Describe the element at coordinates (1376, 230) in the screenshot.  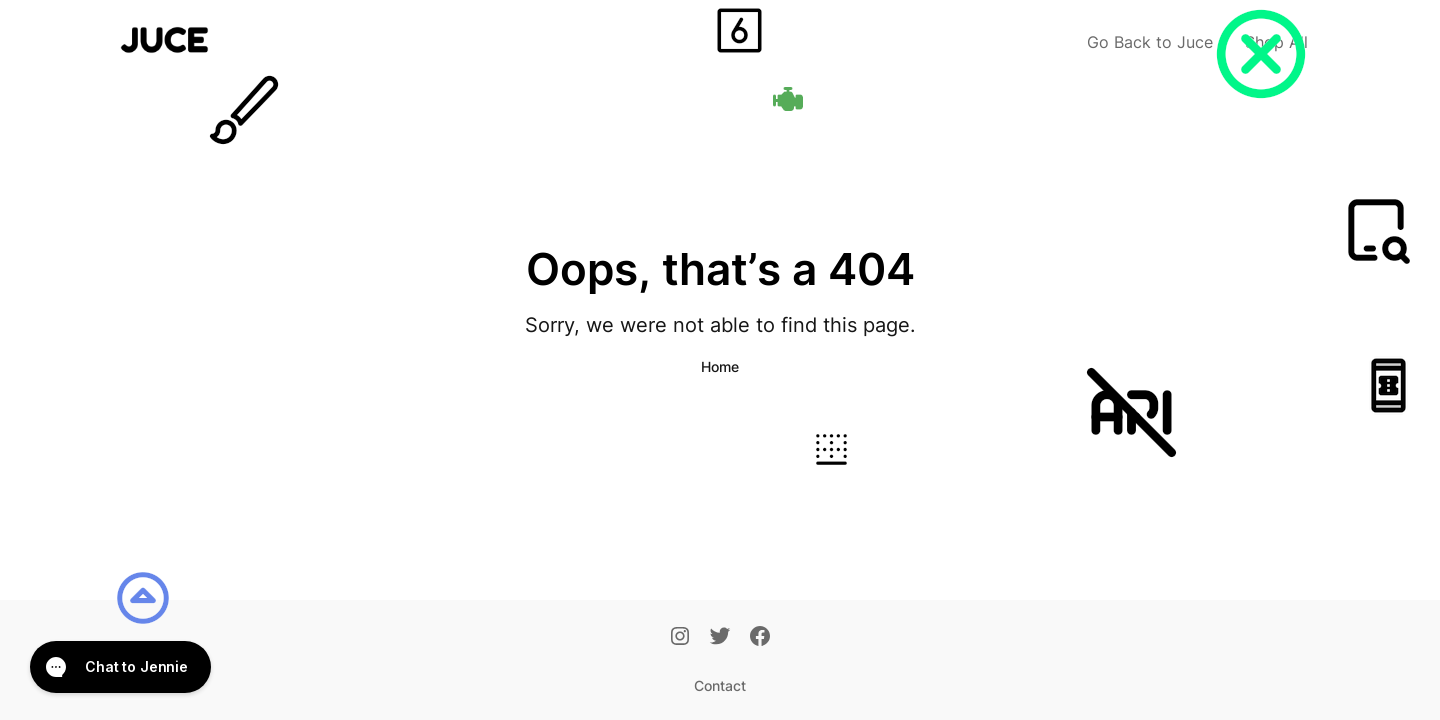
I see `search for content on iPad` at that location.